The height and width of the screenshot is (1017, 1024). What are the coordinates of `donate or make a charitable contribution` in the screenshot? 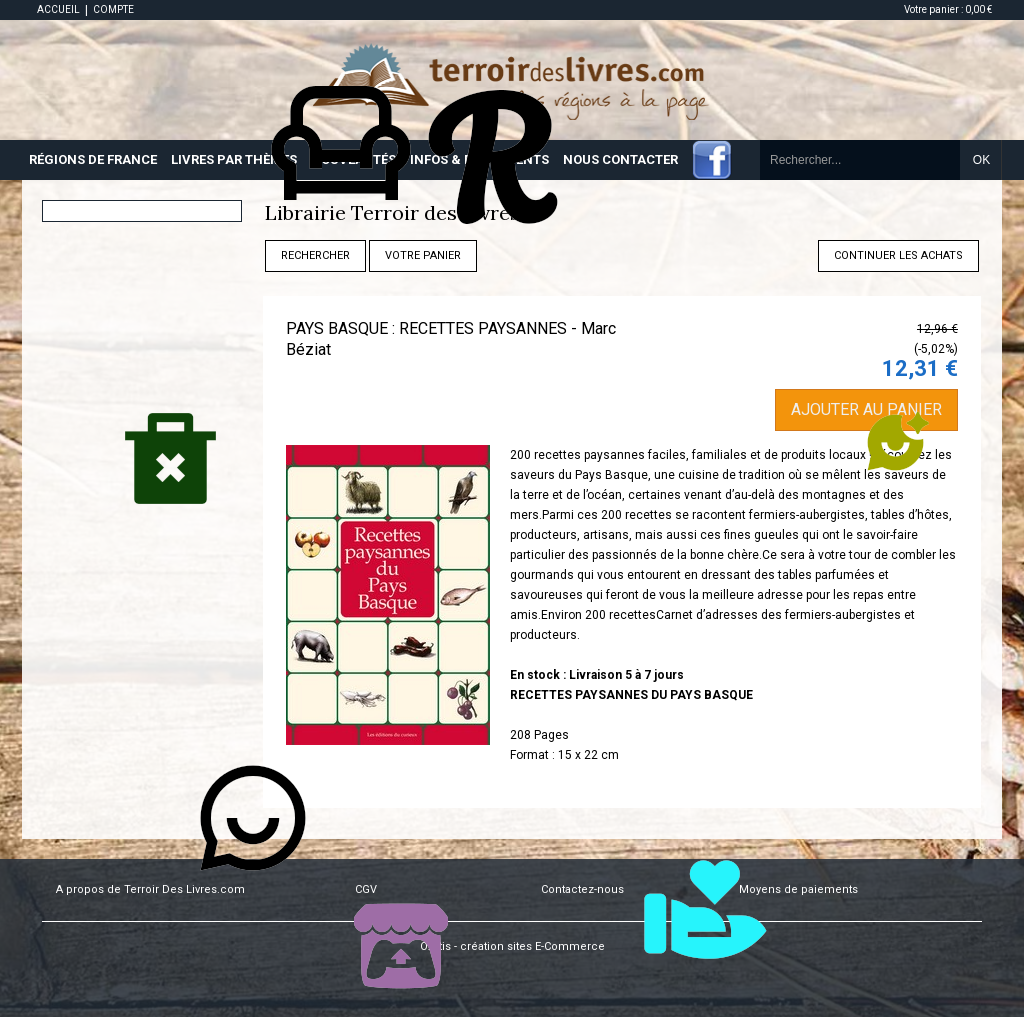 It's located at (704, 910).